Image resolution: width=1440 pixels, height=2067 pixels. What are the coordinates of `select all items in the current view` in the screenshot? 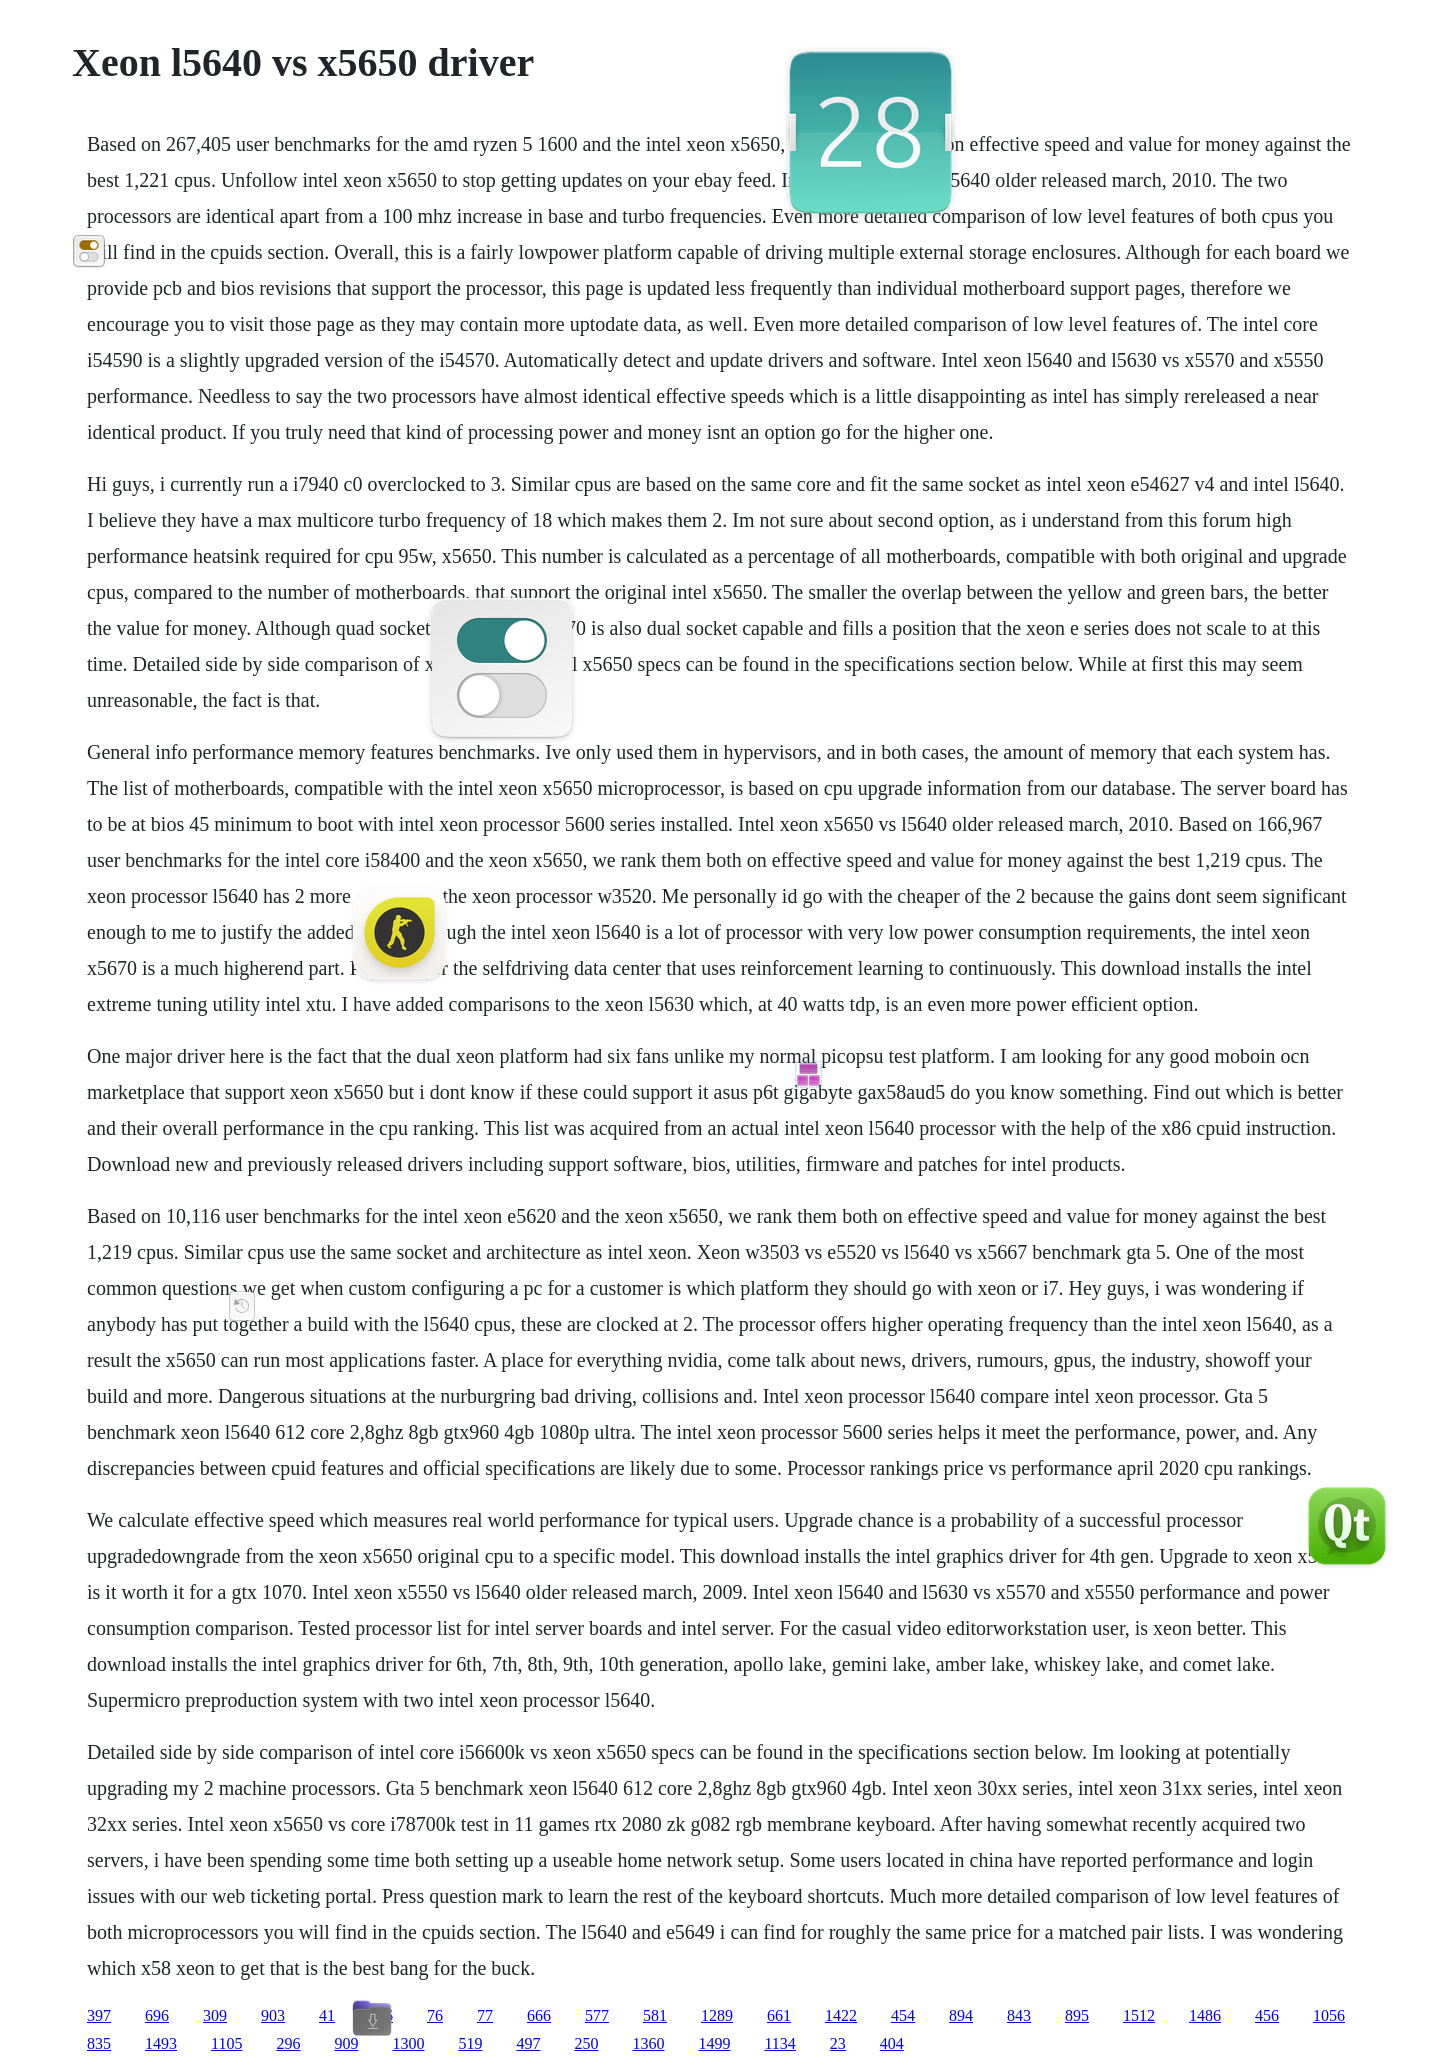 It's located at (808, 1074).